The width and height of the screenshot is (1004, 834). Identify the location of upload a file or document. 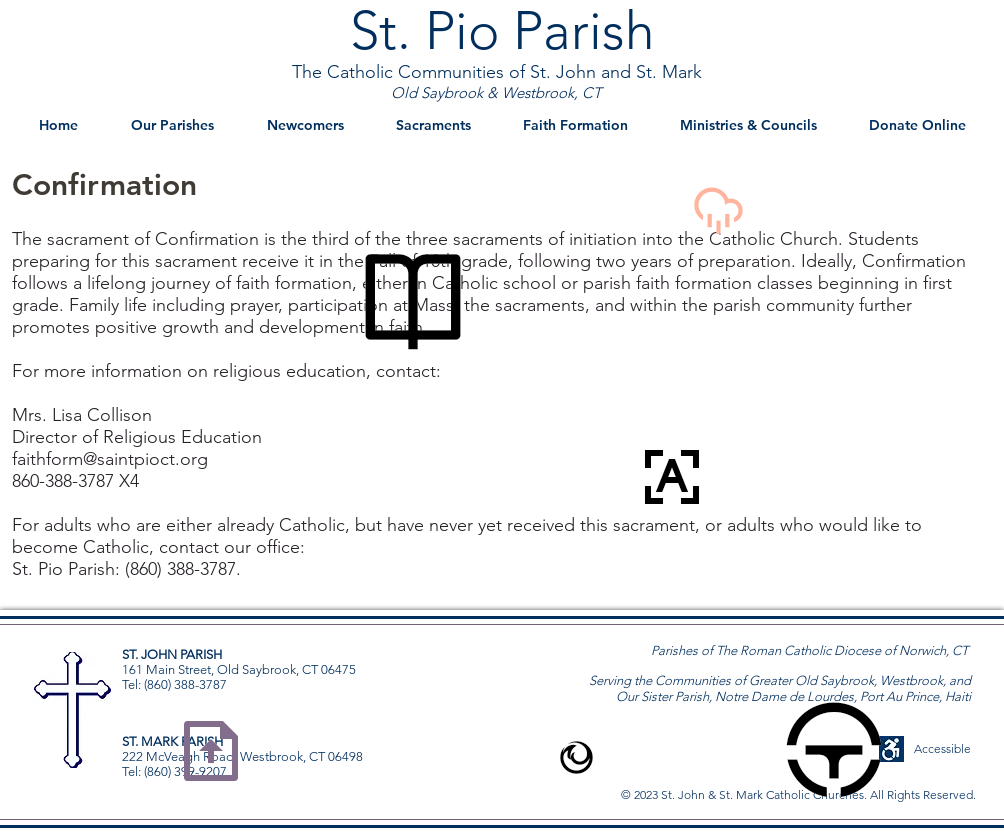
(211, 751).